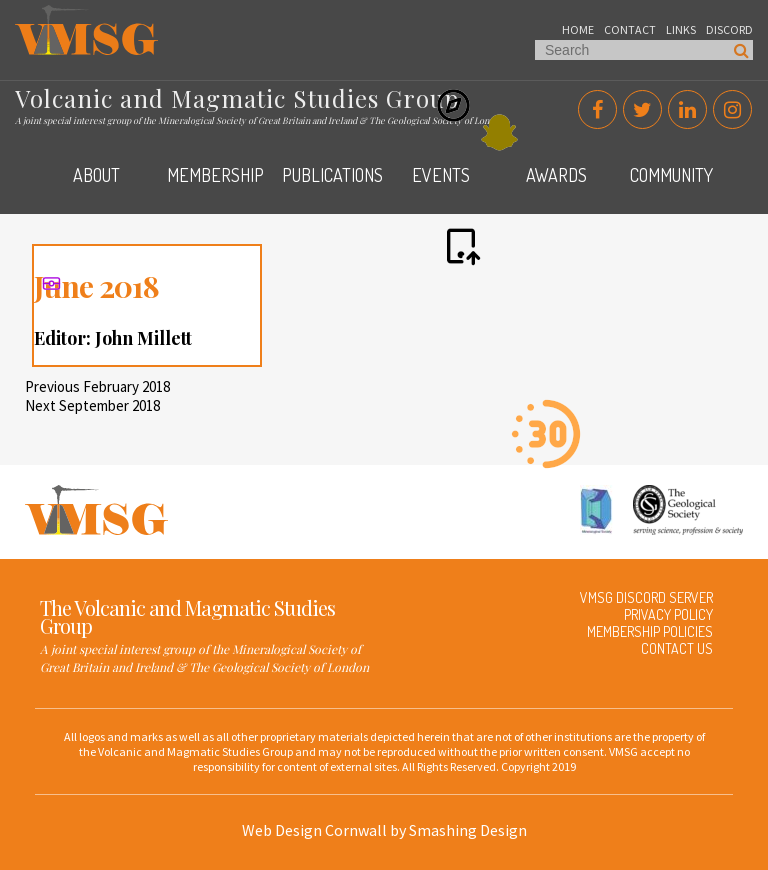 The image size is (768, 870). What do you see at coordinates (453, 105) in the screenshot?
I see `open safari browser` at bounding box center [453, 105].